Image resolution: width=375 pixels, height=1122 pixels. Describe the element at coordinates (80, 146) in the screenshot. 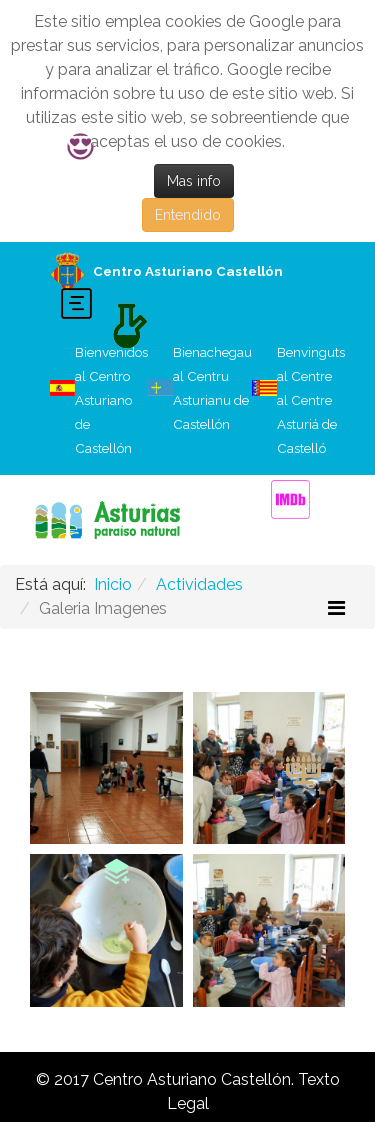

I see `react with love or adoration` at that location.